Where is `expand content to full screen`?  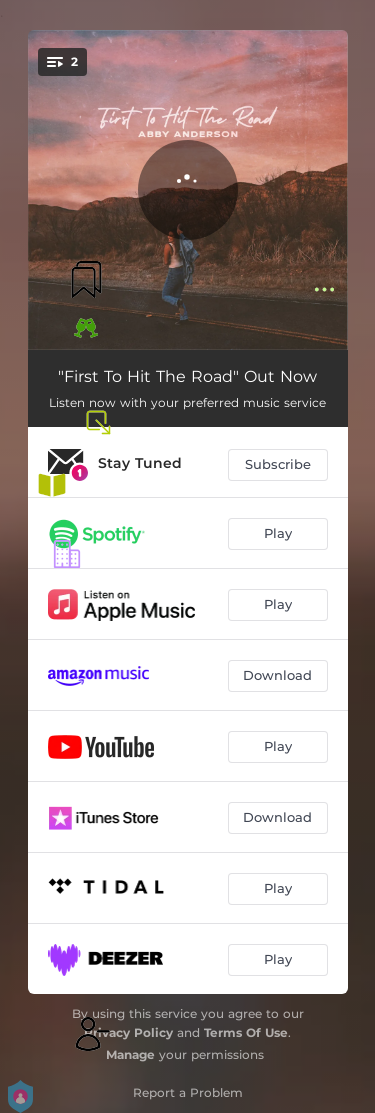
expand content to full screen is located at coordinates (98, 422).